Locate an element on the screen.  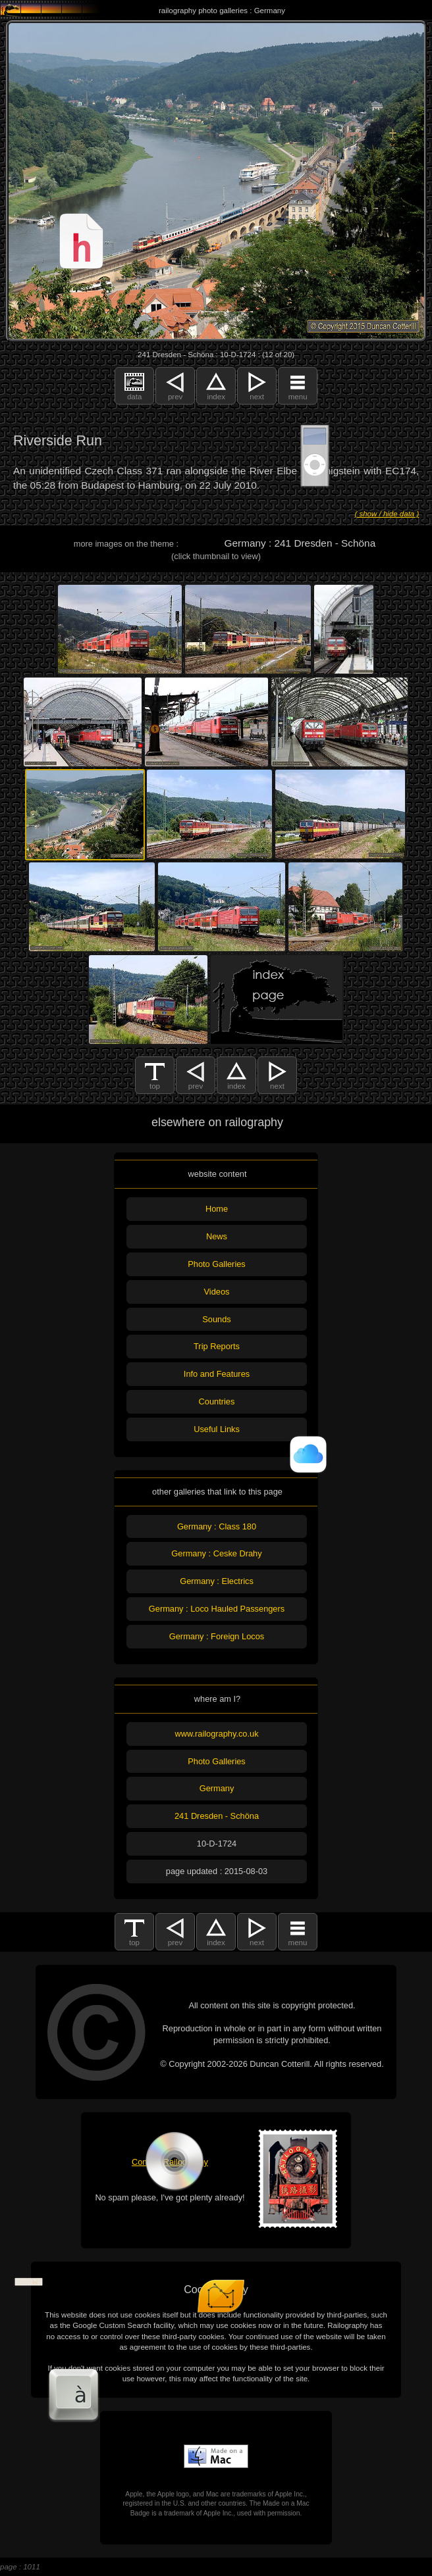
iPod nano device connected is located at coordinates (315, 456).